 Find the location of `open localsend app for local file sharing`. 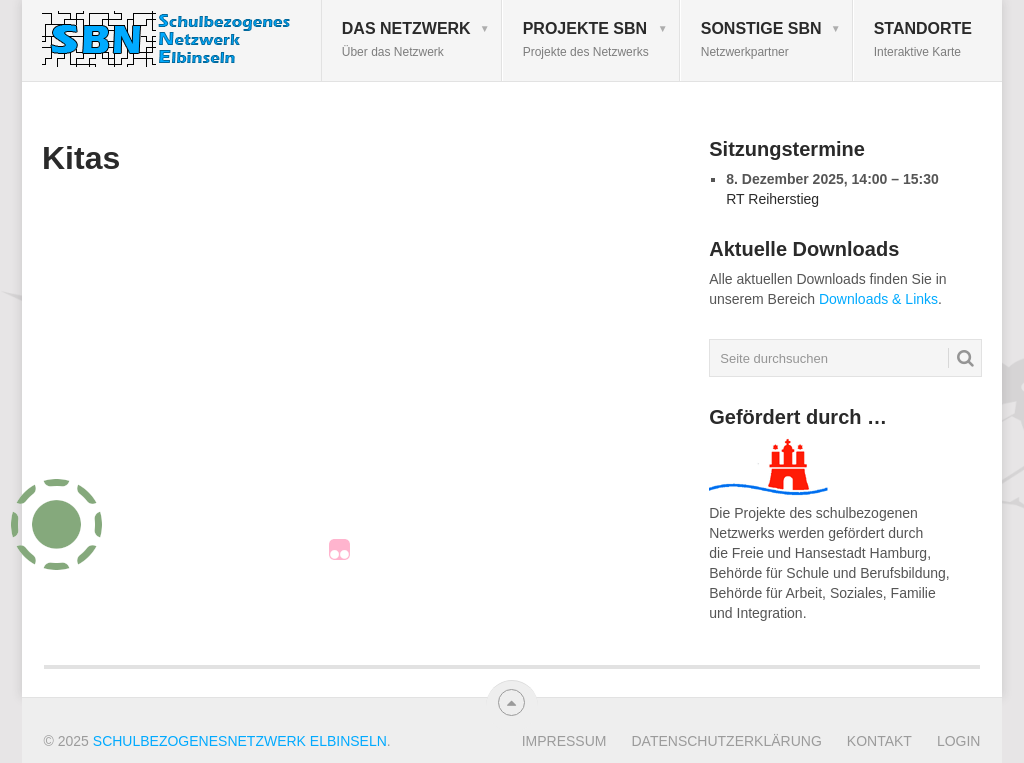

open localsend app for local file sharing is located at coordinates (56, 524).